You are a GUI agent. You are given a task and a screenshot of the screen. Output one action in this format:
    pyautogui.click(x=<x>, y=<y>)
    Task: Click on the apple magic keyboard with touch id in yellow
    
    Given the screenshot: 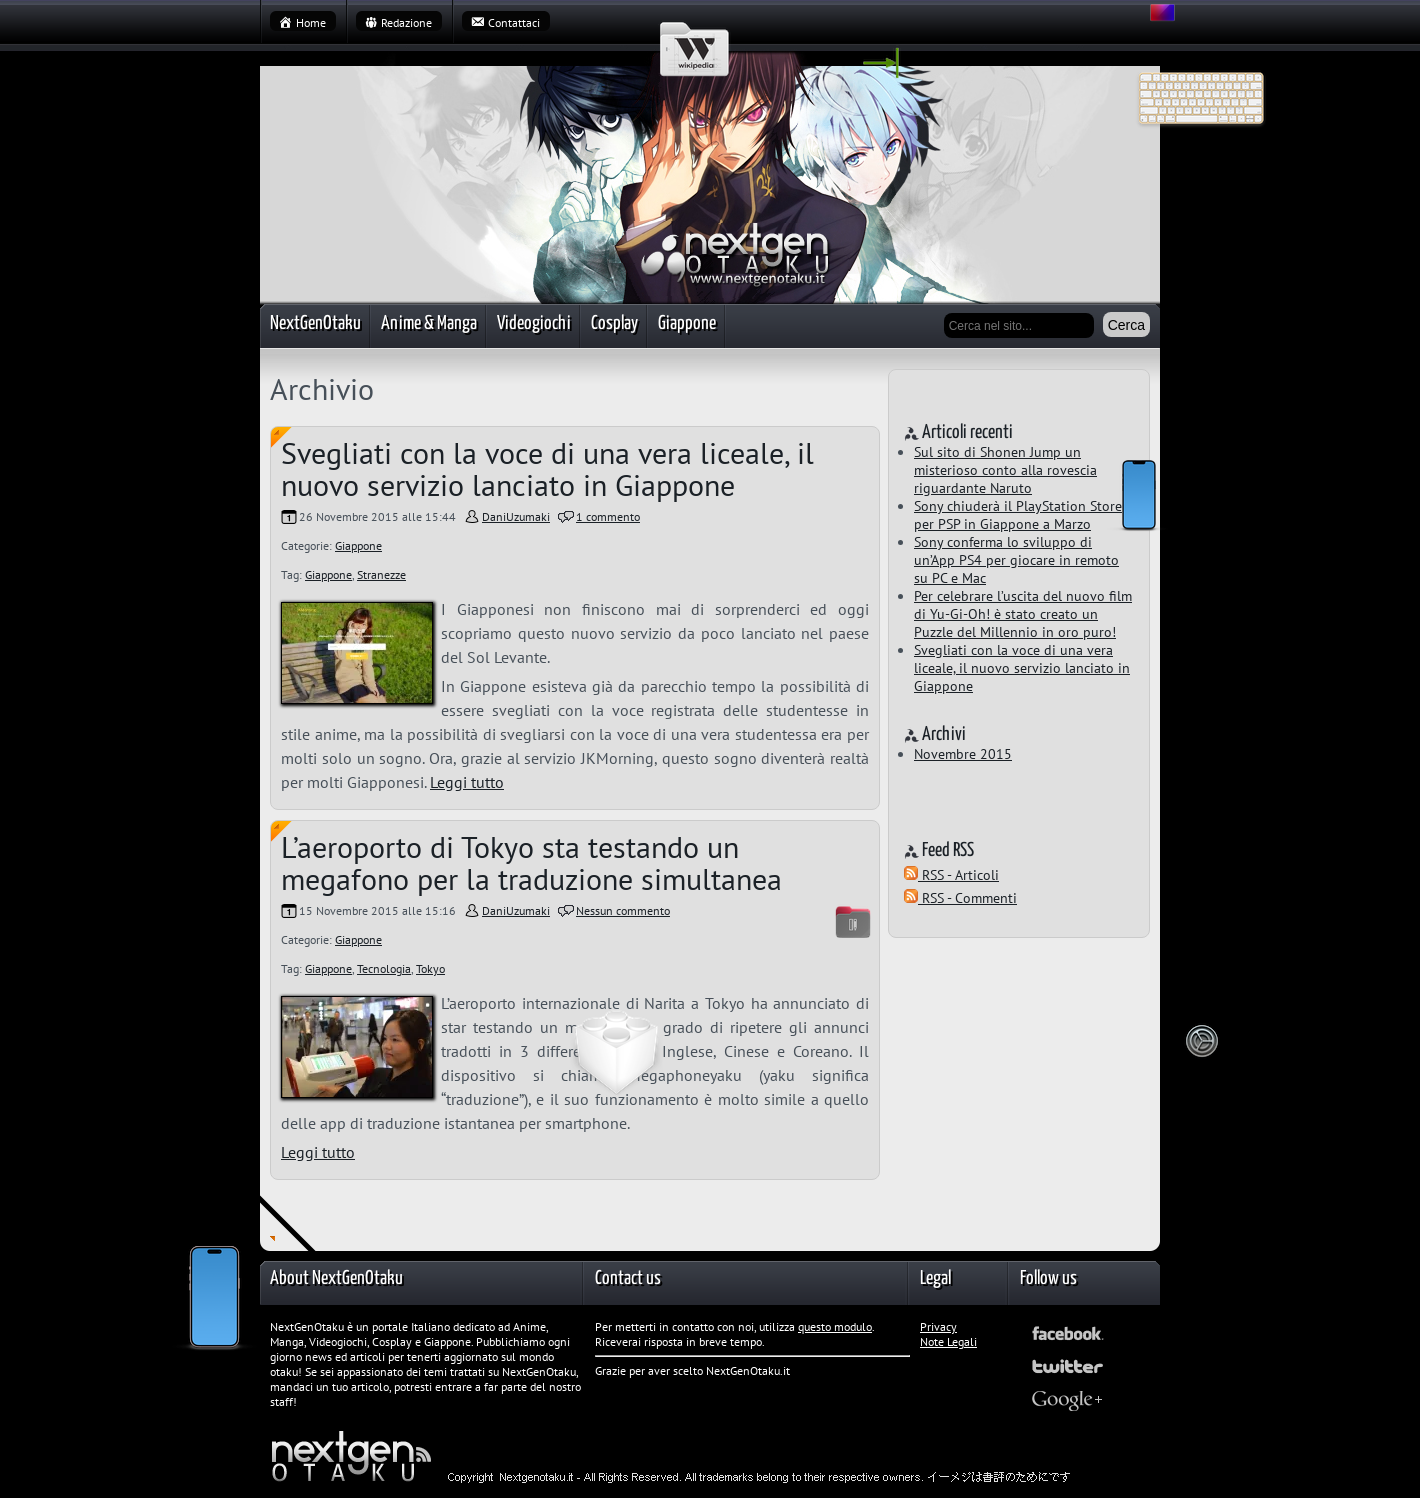 What is the action you would take?
    pyautogui.click(x=1201, y=98)
    